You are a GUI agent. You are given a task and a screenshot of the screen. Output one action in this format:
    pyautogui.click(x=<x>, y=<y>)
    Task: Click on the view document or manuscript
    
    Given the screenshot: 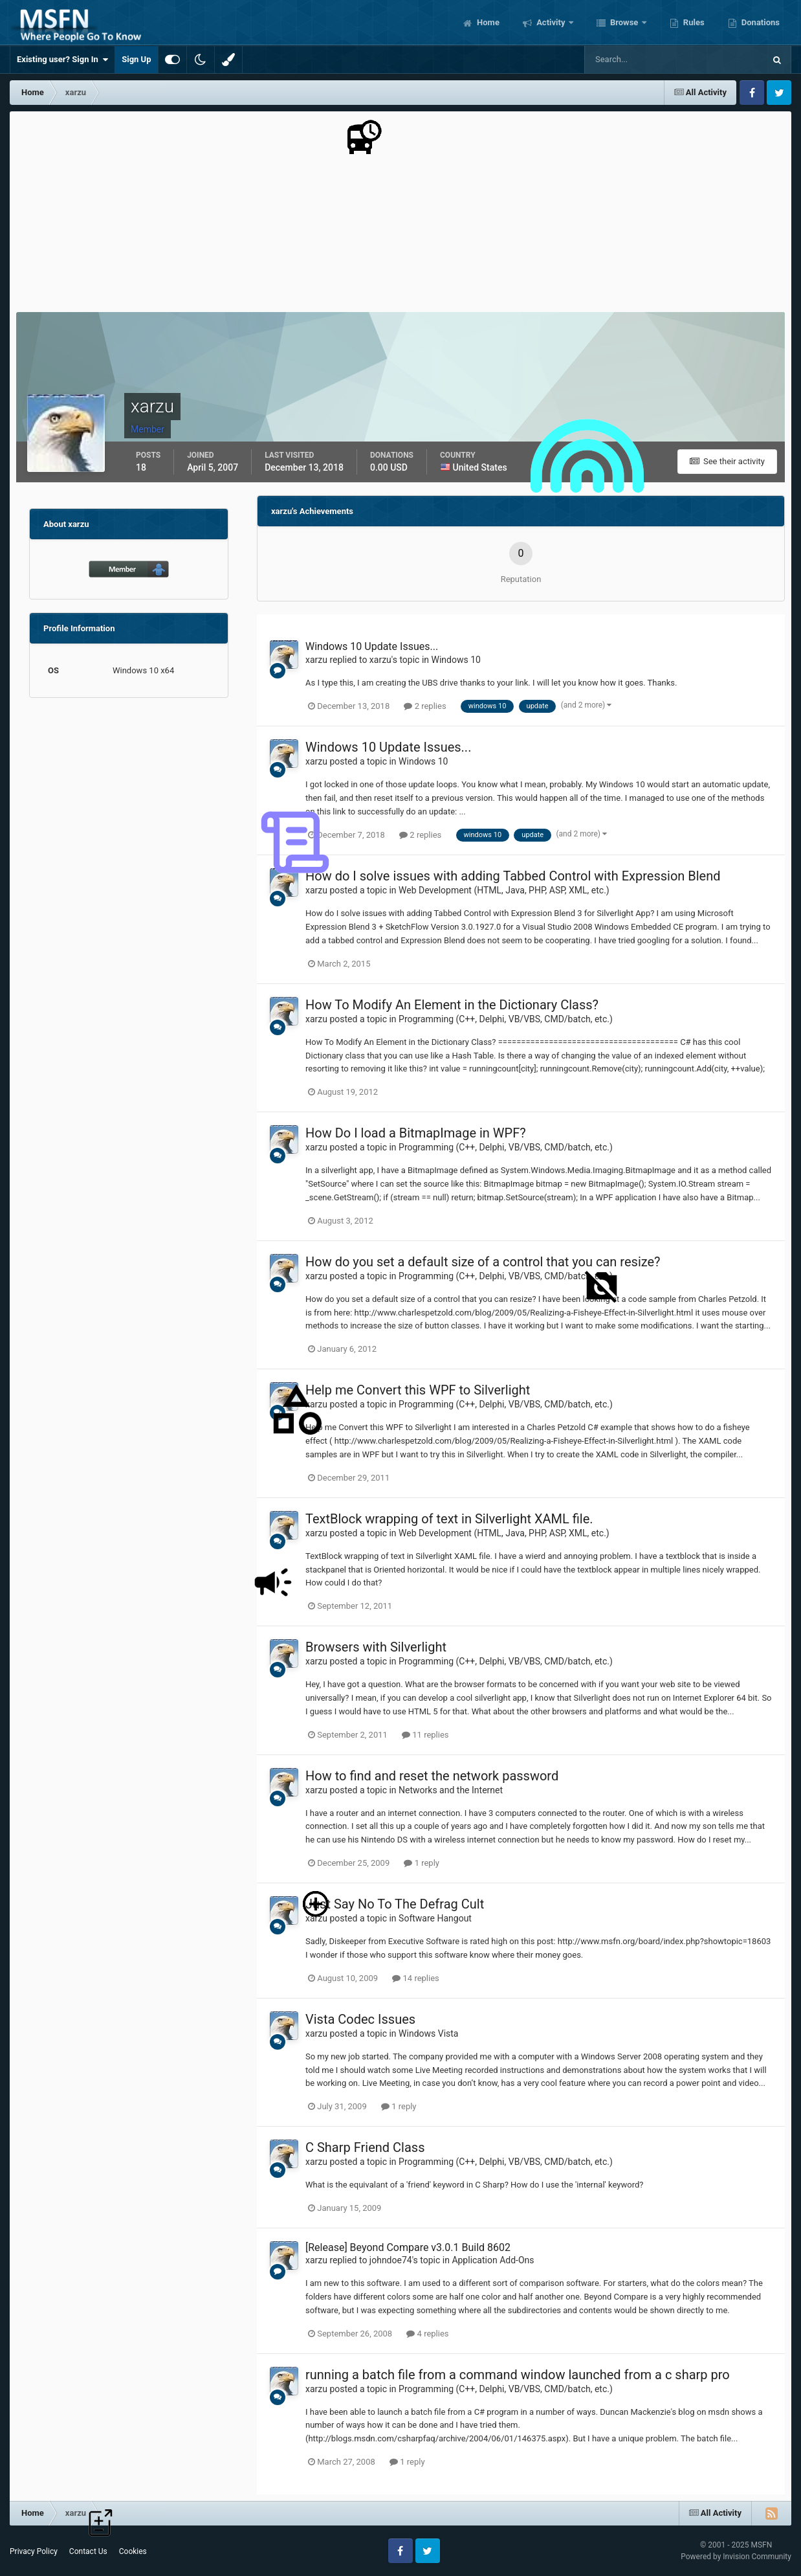 What is the action you would take?
    pyautogui.click(x=295, y=842)
    